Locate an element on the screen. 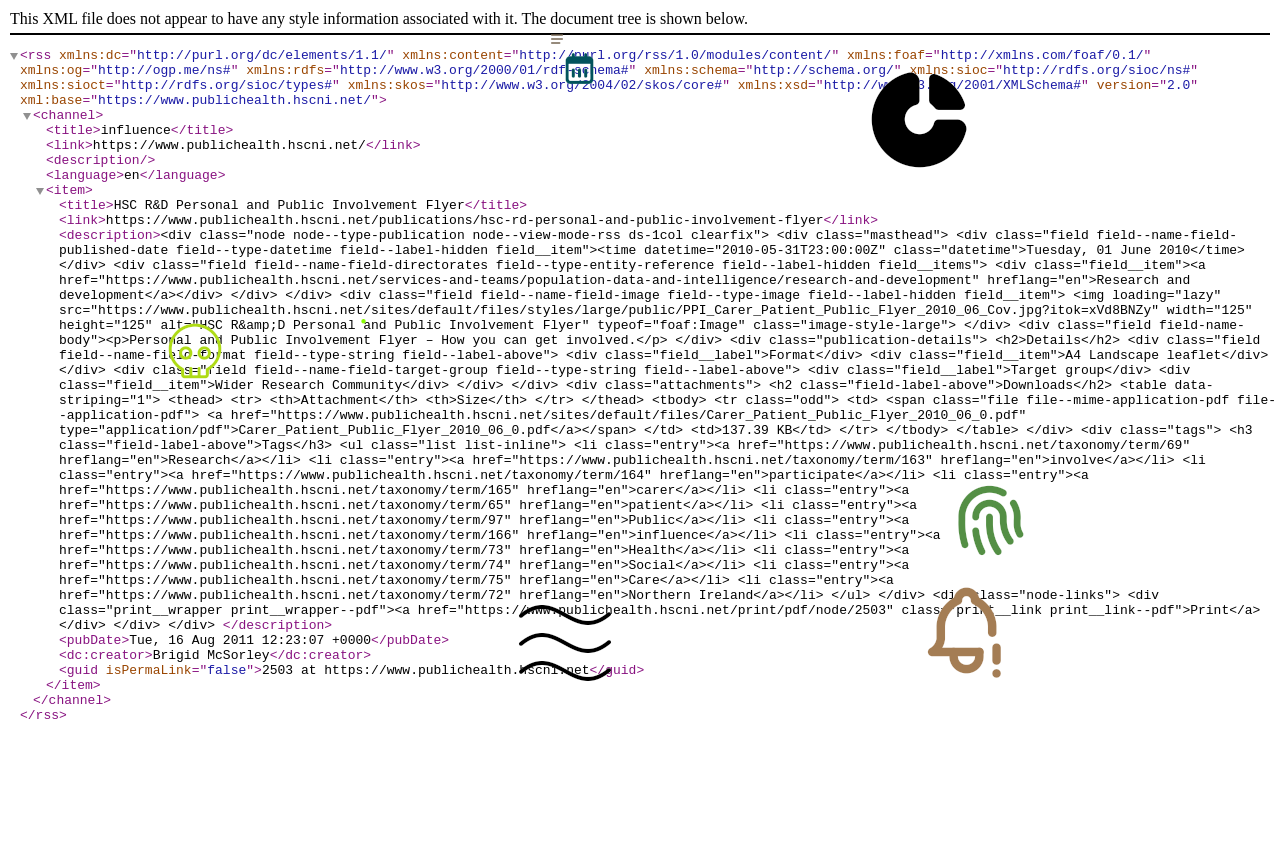  indicates dangerous or harmful content is located at coordinates (195, 352).